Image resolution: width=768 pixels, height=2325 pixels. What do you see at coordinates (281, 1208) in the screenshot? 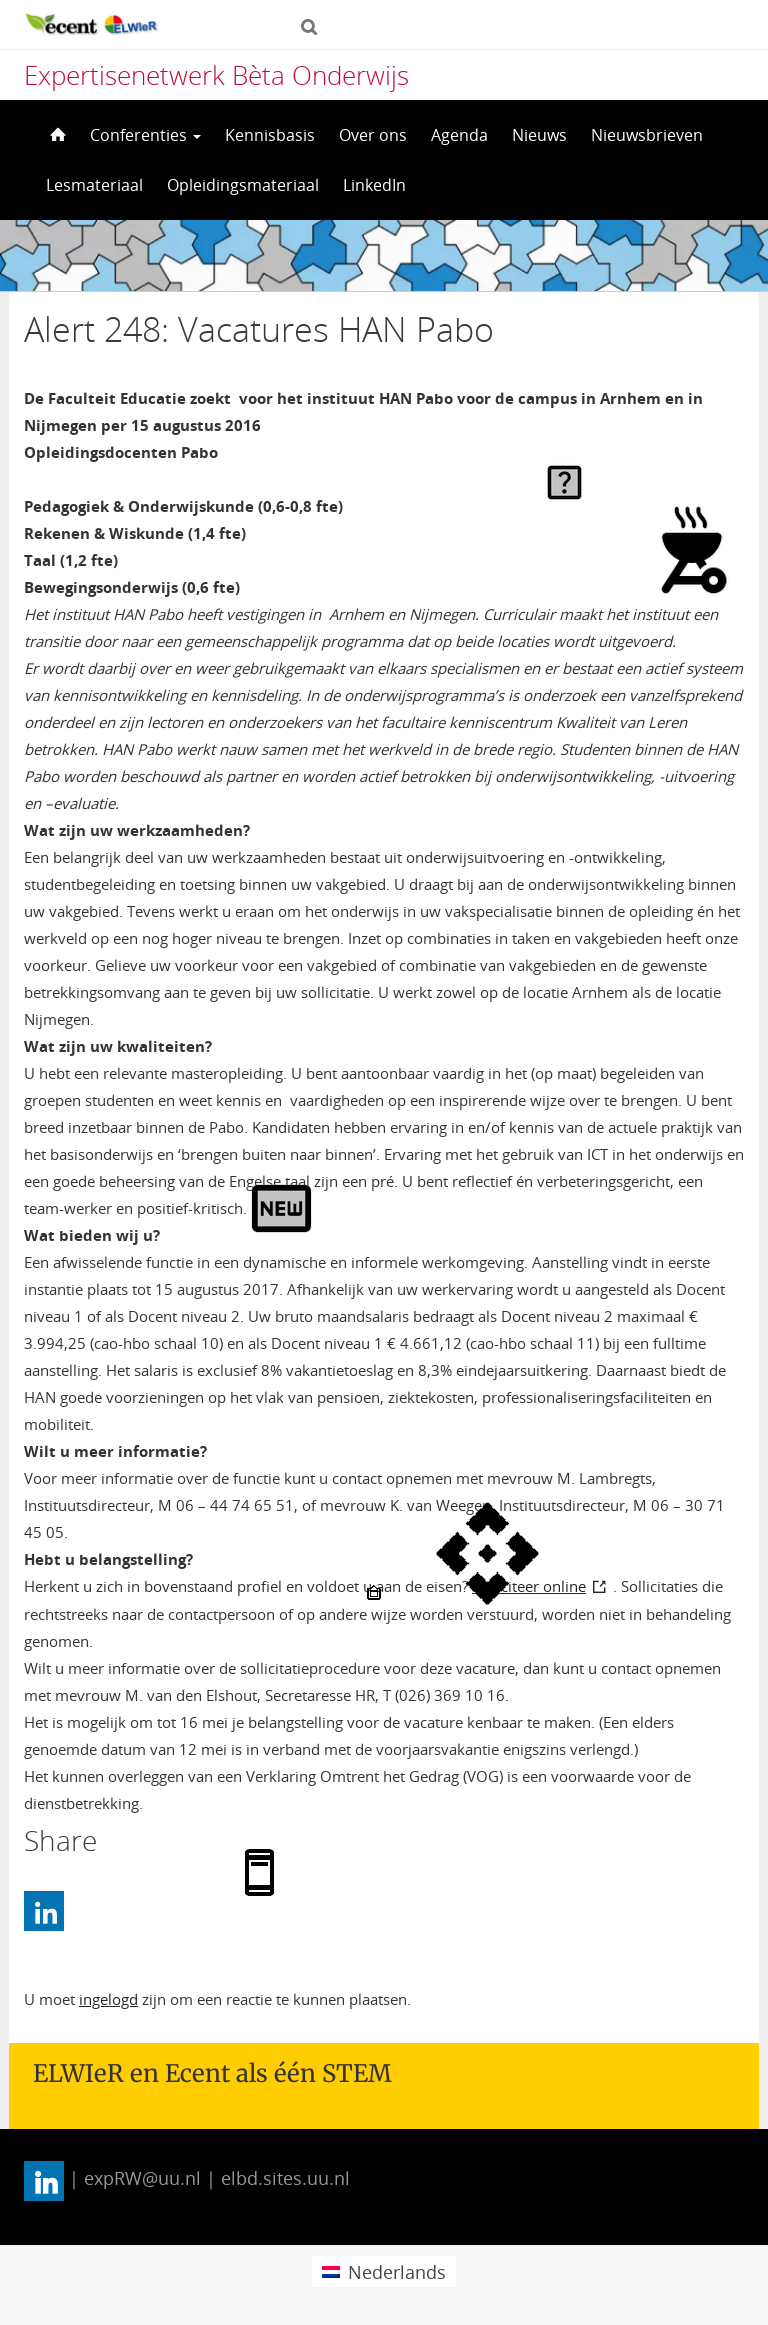
I see `indicates new content or recently added items` at bounding box center [281, 1208].